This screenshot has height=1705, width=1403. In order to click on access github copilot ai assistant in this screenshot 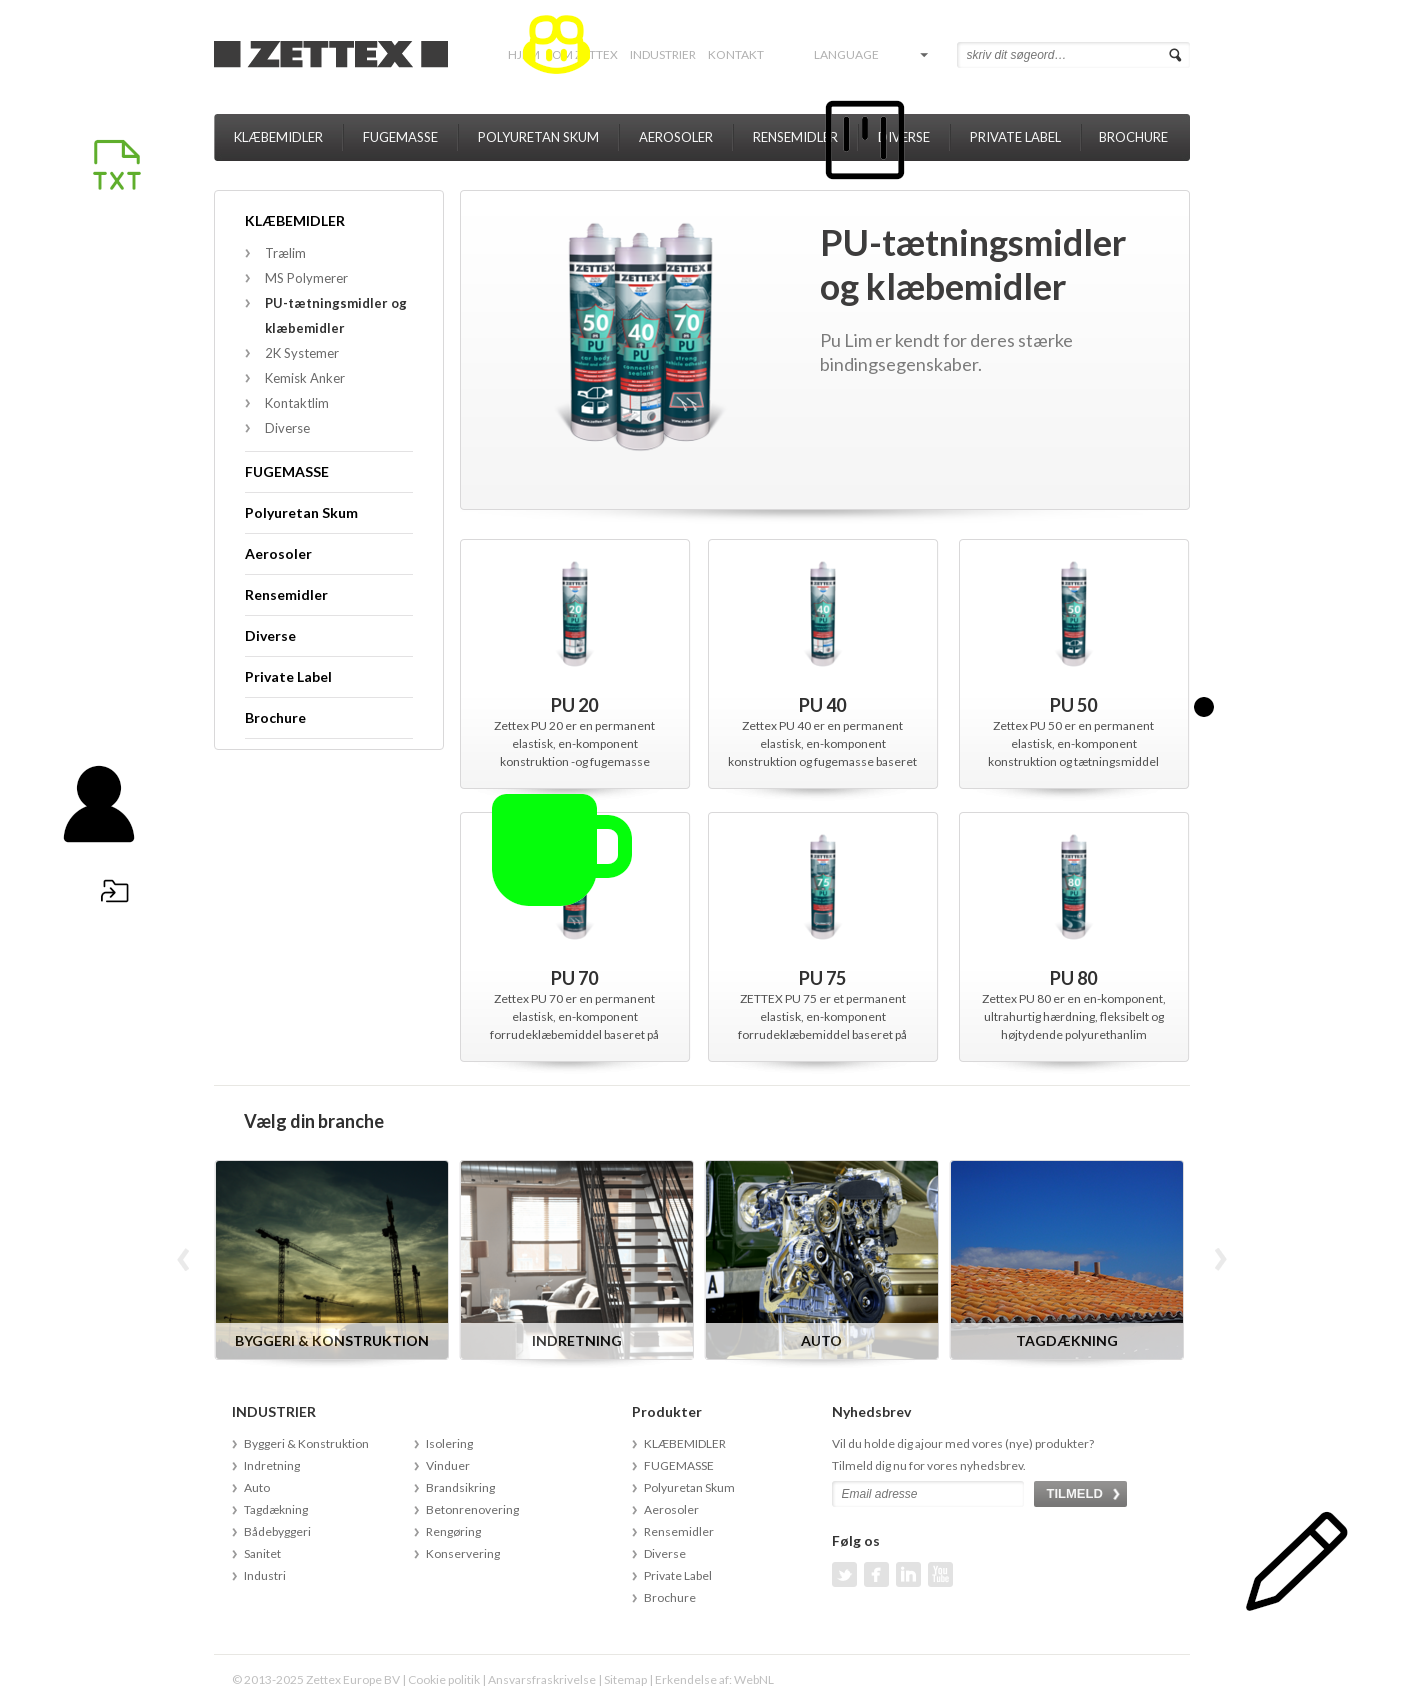, I will do `click(556, 44)`.